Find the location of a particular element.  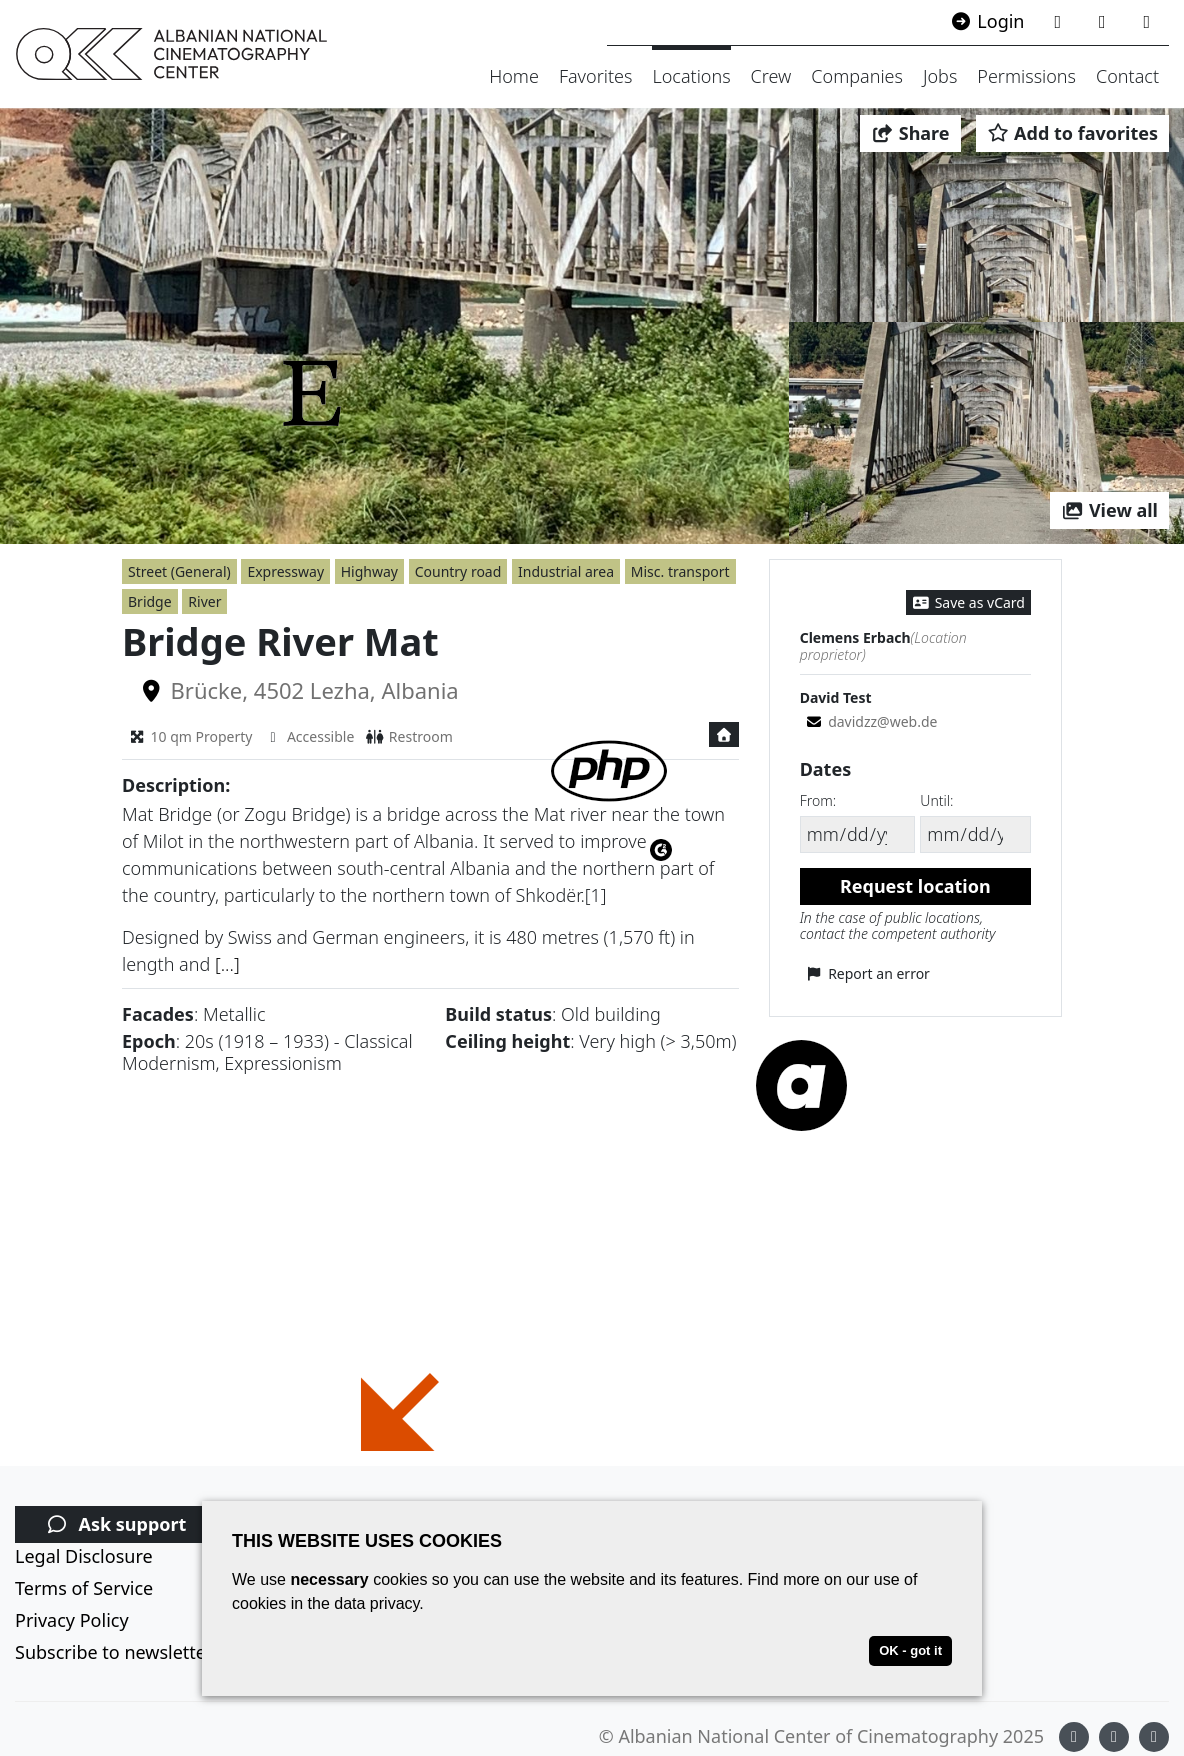

open the Etsy app or website is located at coordinates (312, 393).